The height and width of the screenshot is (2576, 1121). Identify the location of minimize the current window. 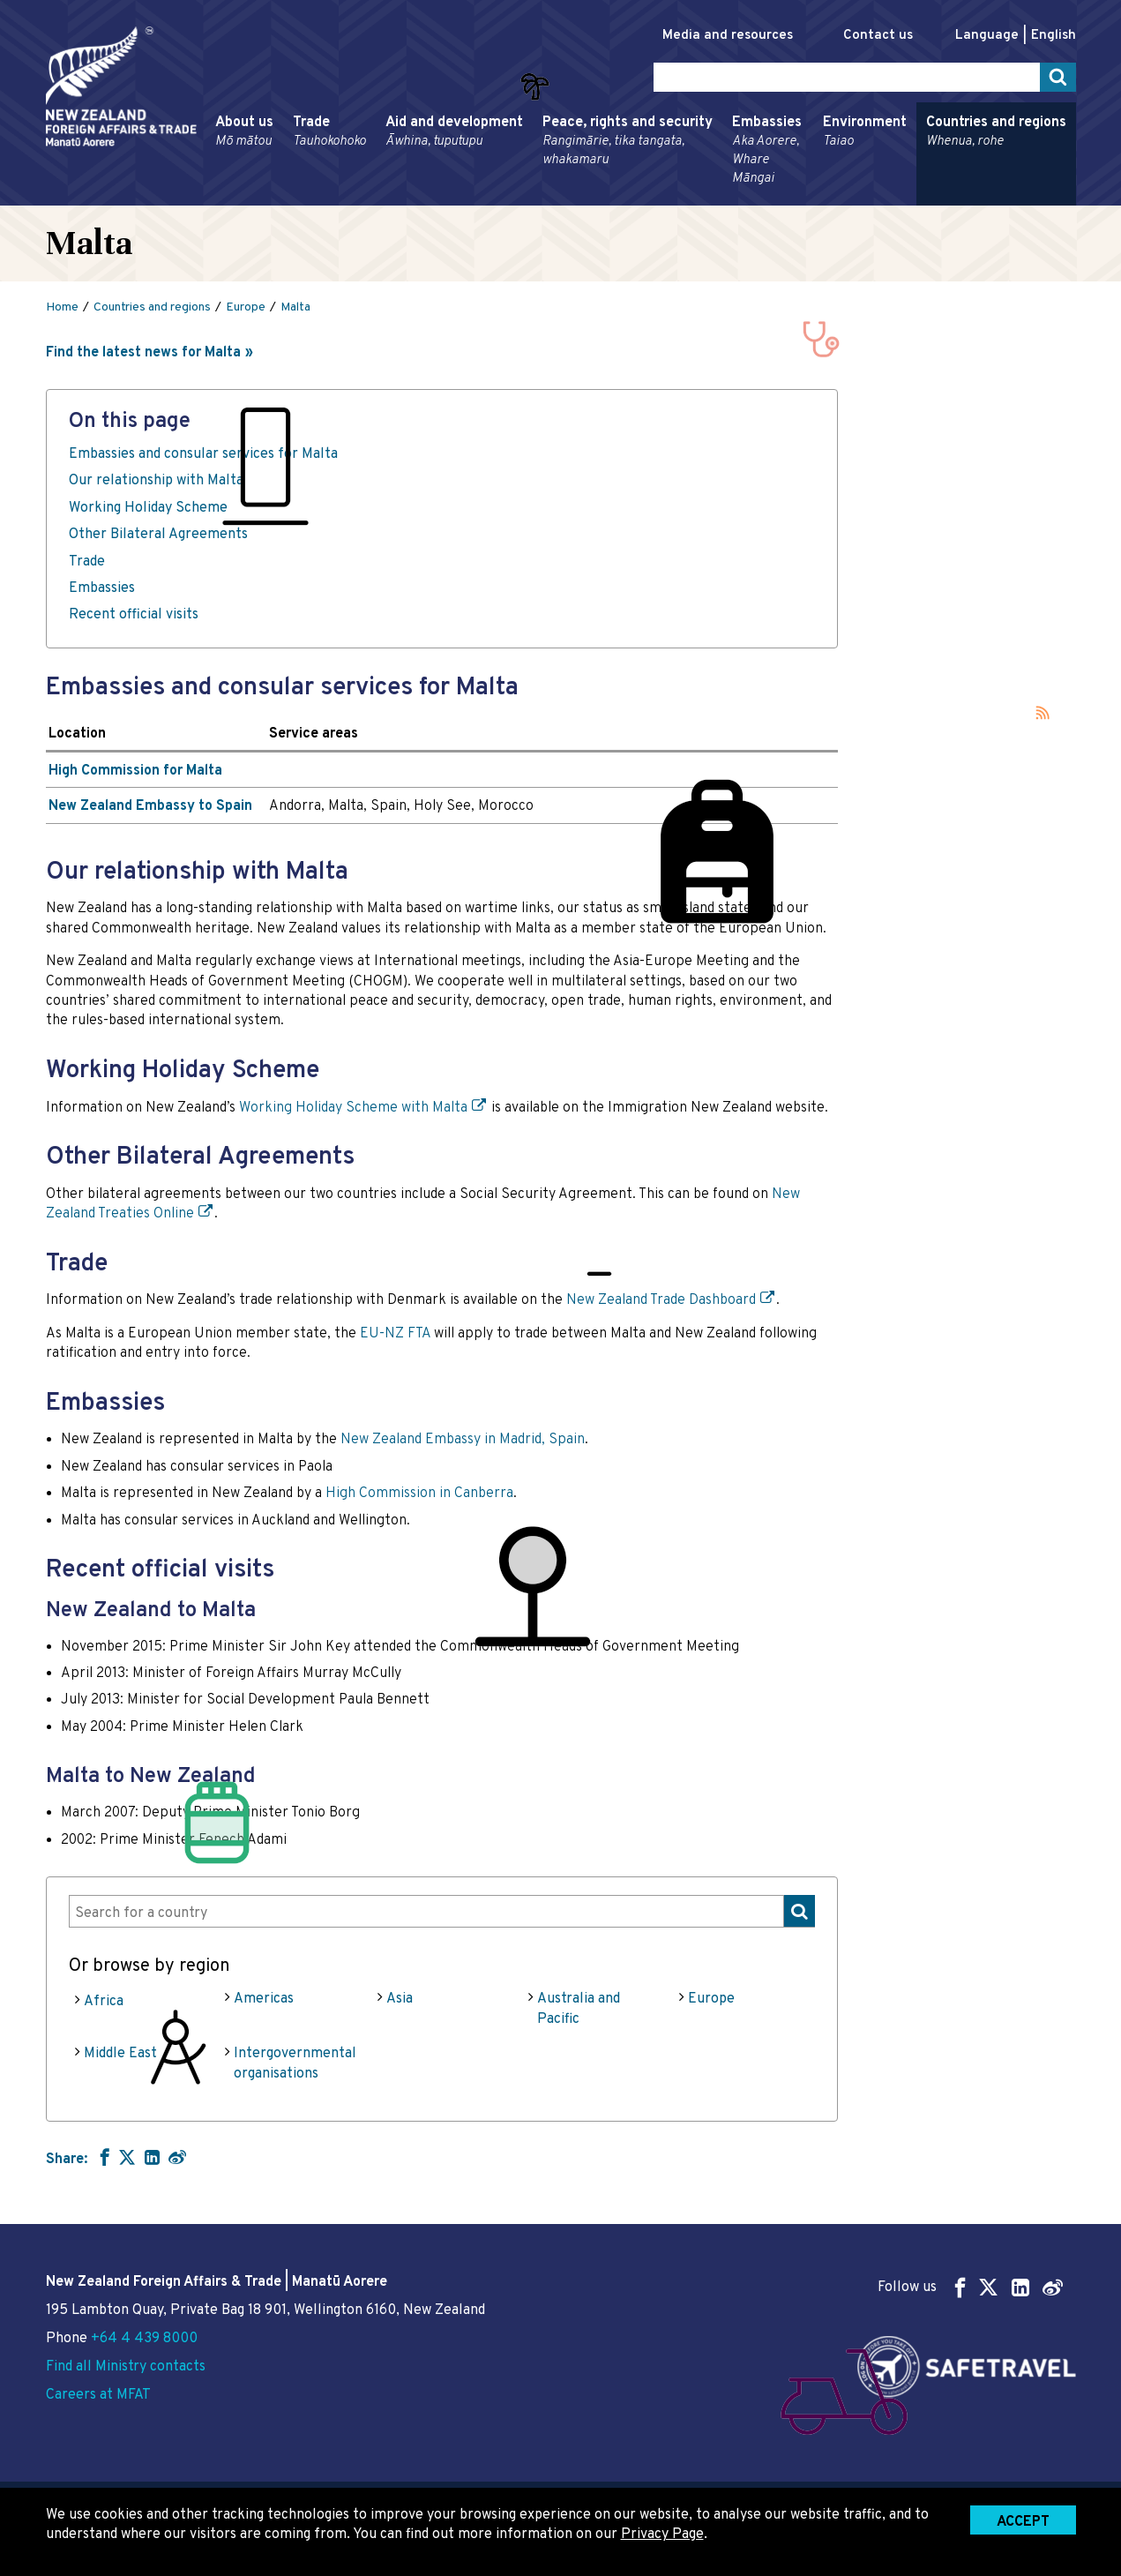
(599, 1257).